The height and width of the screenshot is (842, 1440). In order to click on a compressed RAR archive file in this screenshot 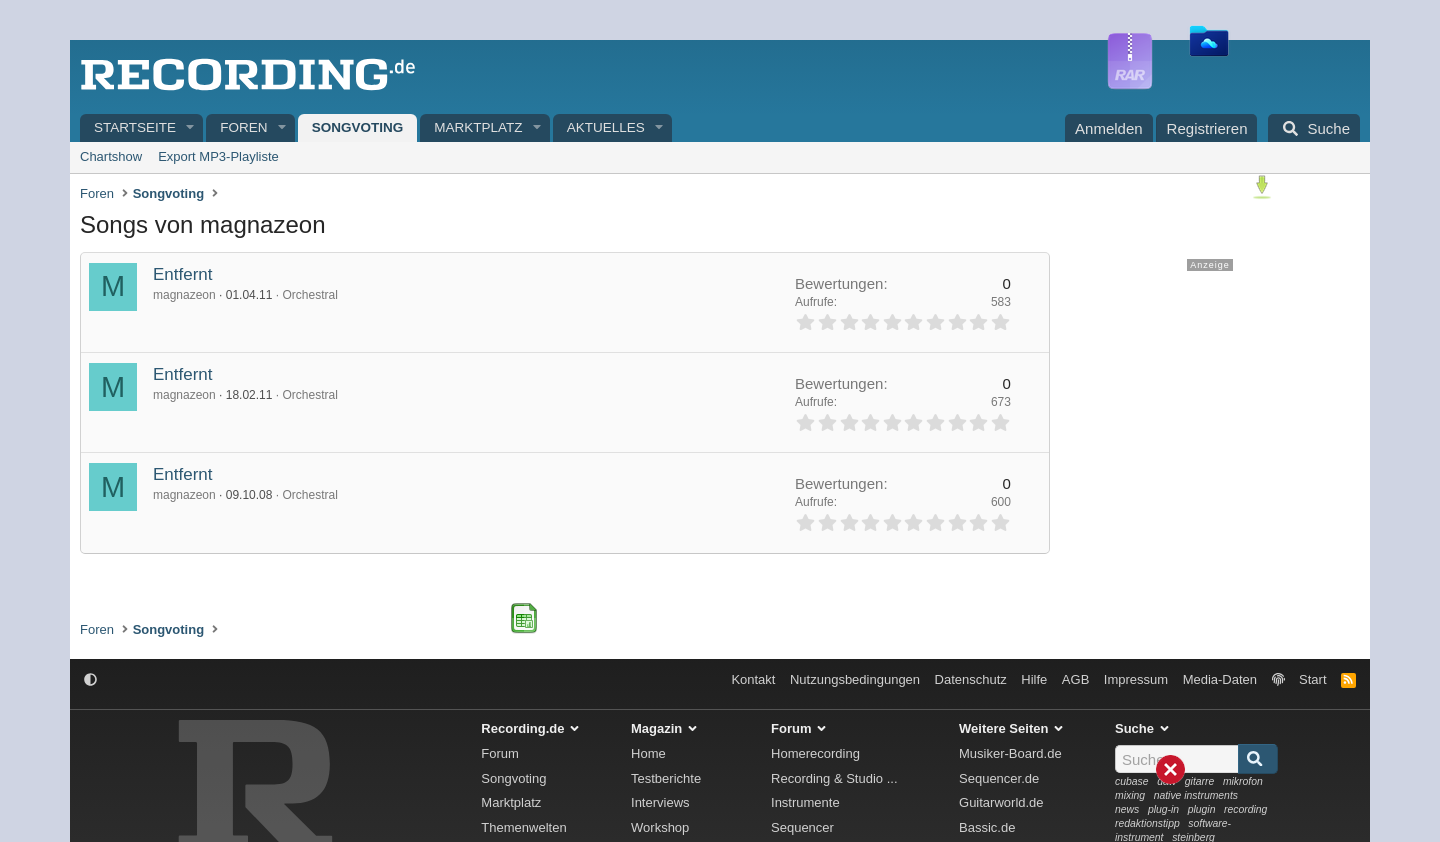, I will do `click(1130, 61)`.